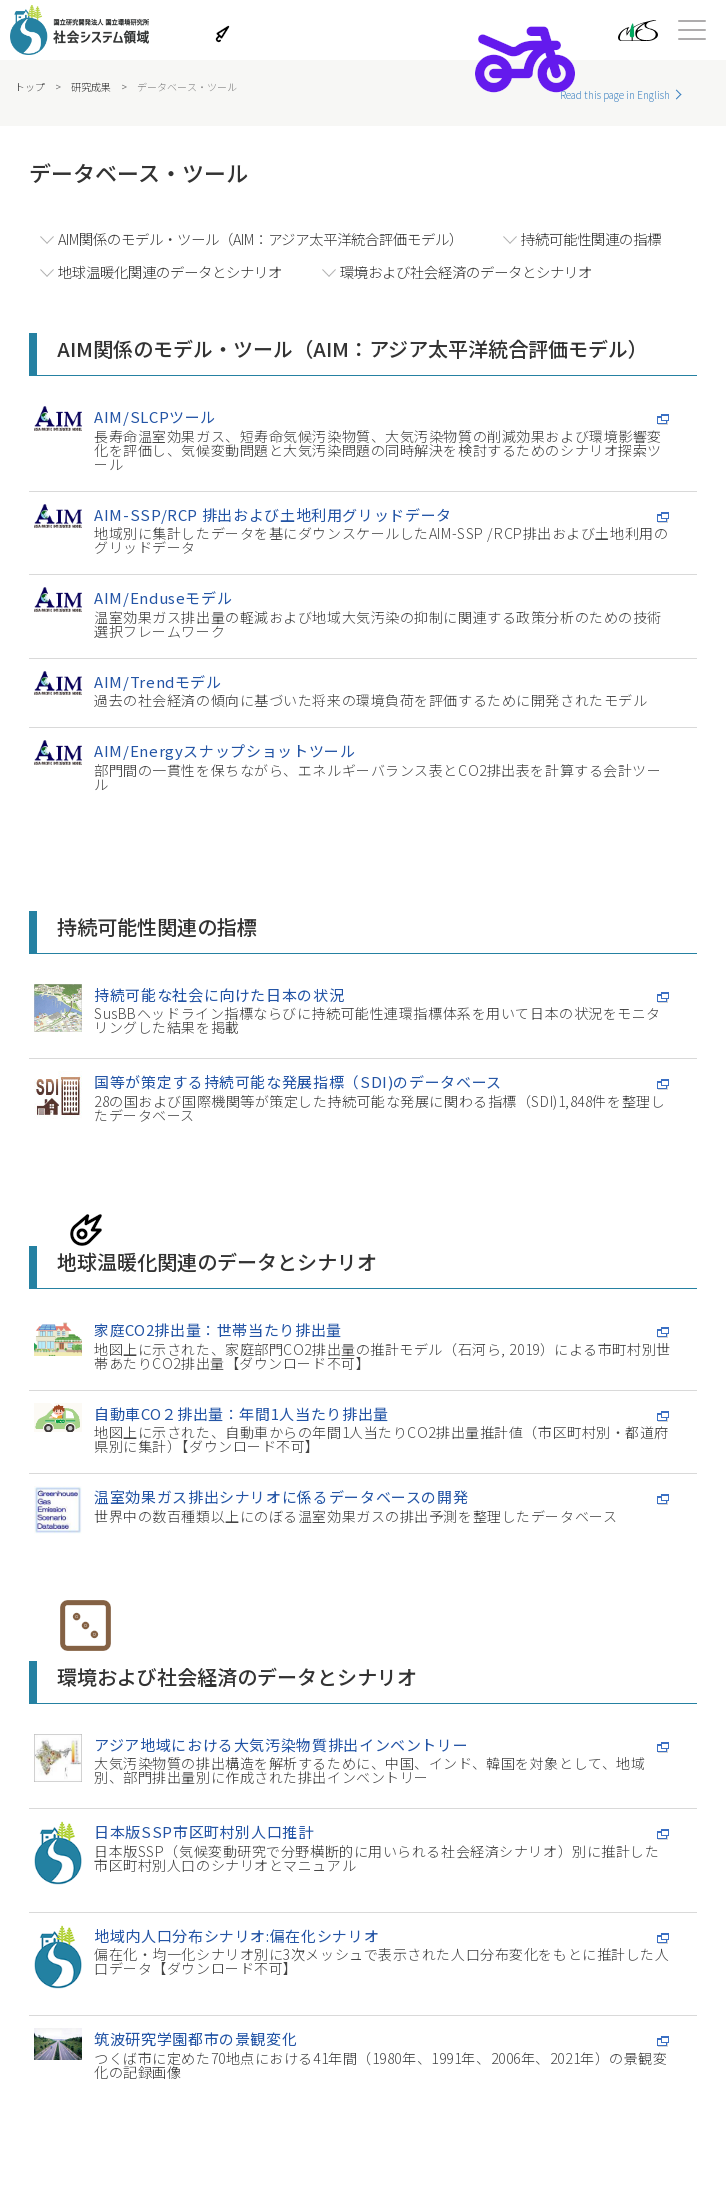  I want to click on indicates a trending or viral item, so click(86, 1230).